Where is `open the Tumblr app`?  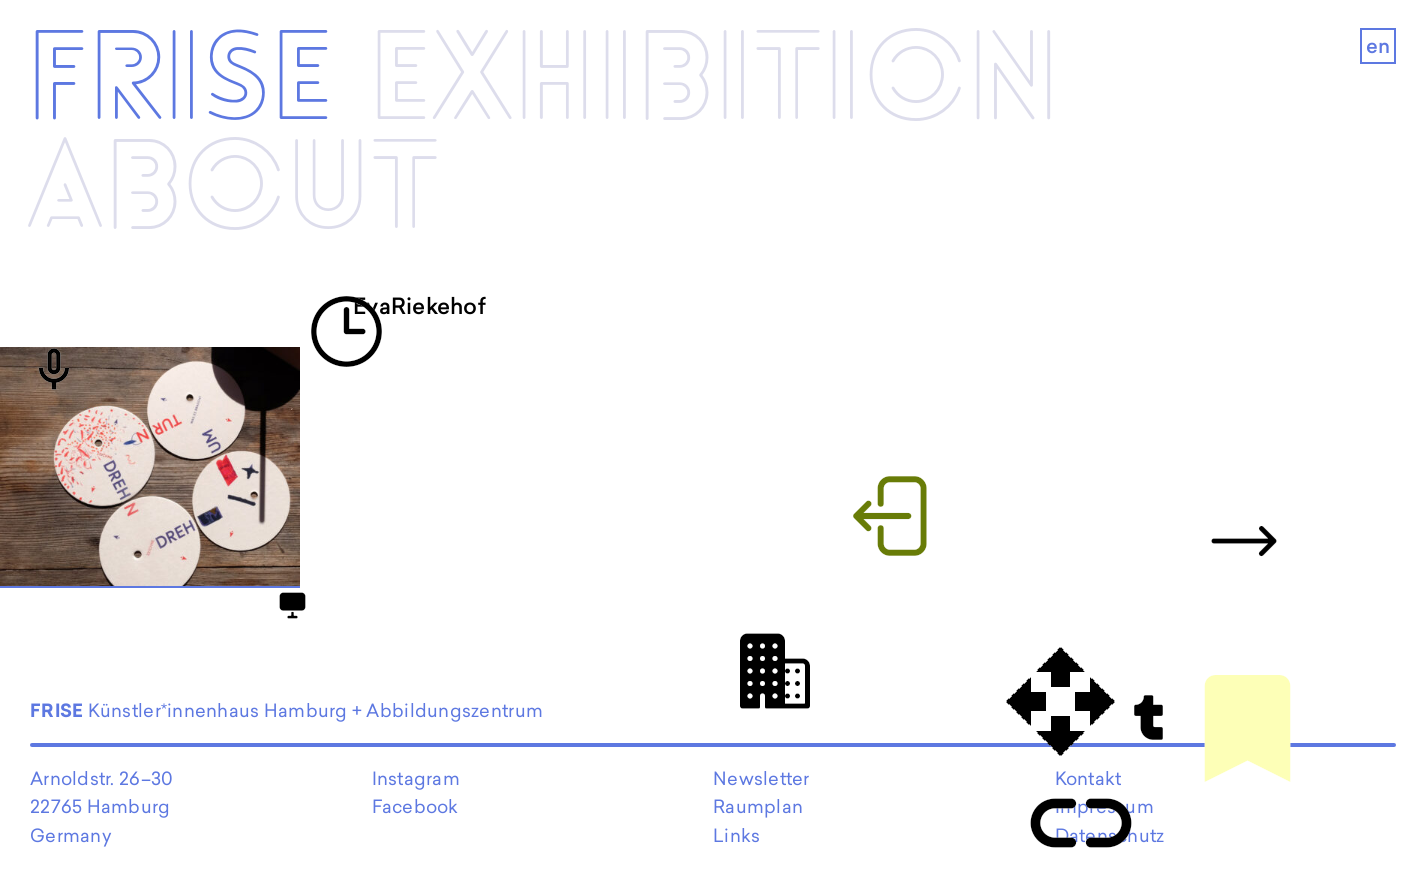 open the Tumblr app is located at coordinates (1148, 717).